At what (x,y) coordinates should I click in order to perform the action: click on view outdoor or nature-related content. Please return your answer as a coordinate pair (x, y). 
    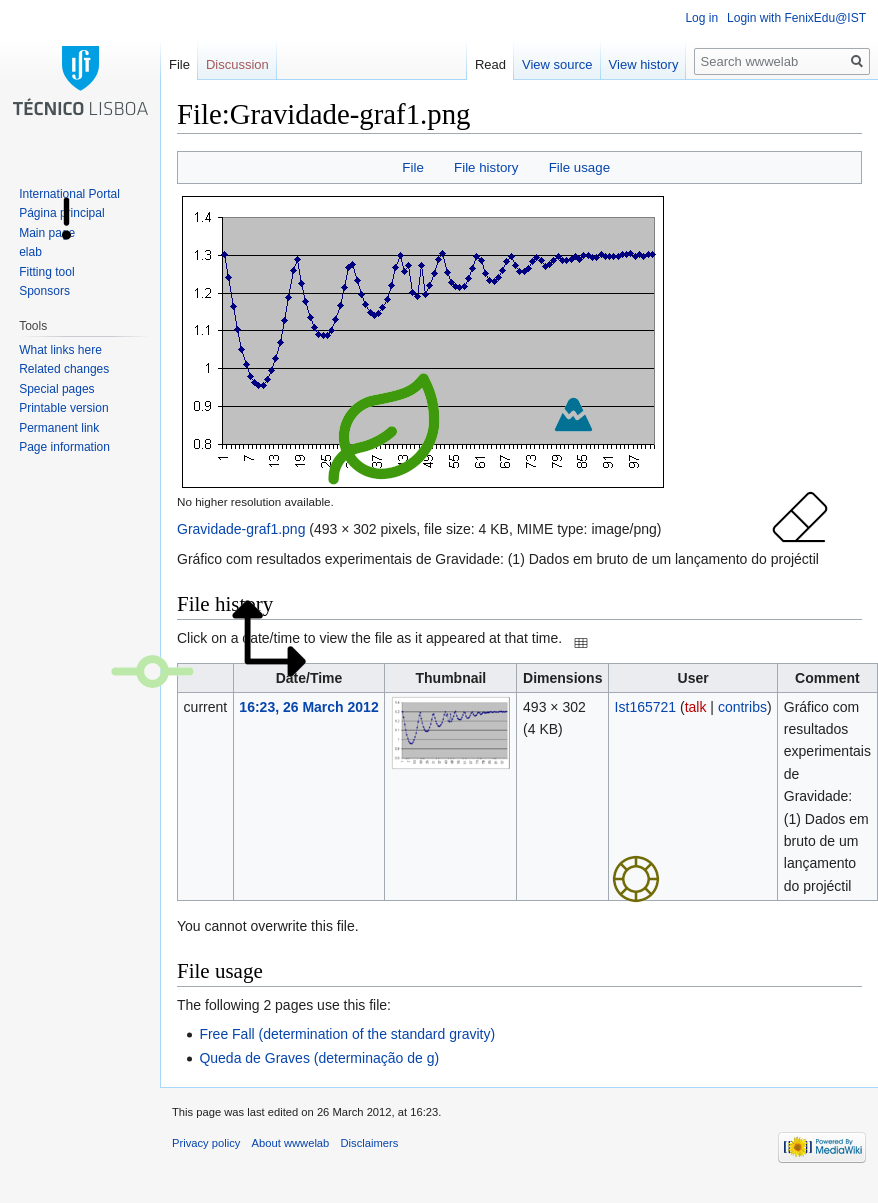
    Looking at the image, I should click on (573, 414).